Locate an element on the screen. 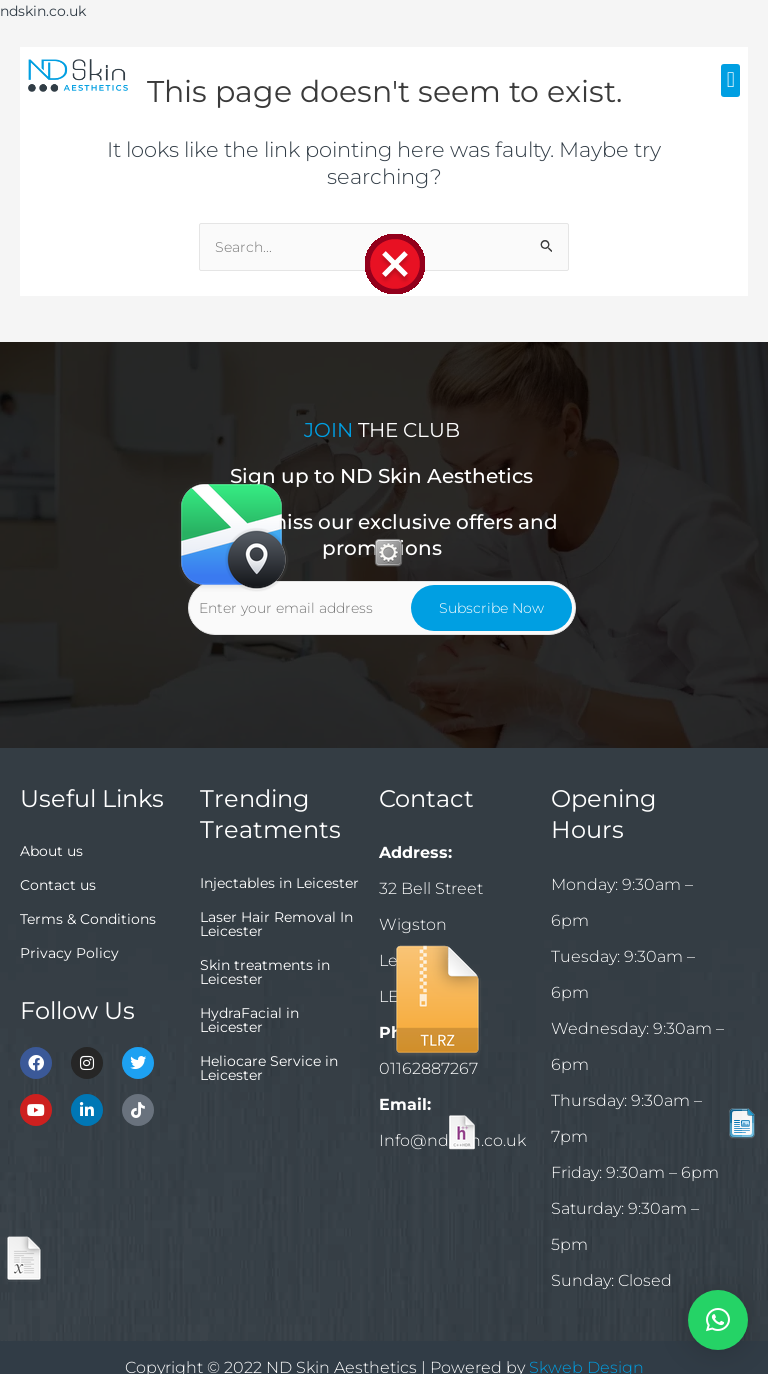 The height and width of the screenshot is (1374, 768). xournal++ document file is located at coordinates (24, 1259).